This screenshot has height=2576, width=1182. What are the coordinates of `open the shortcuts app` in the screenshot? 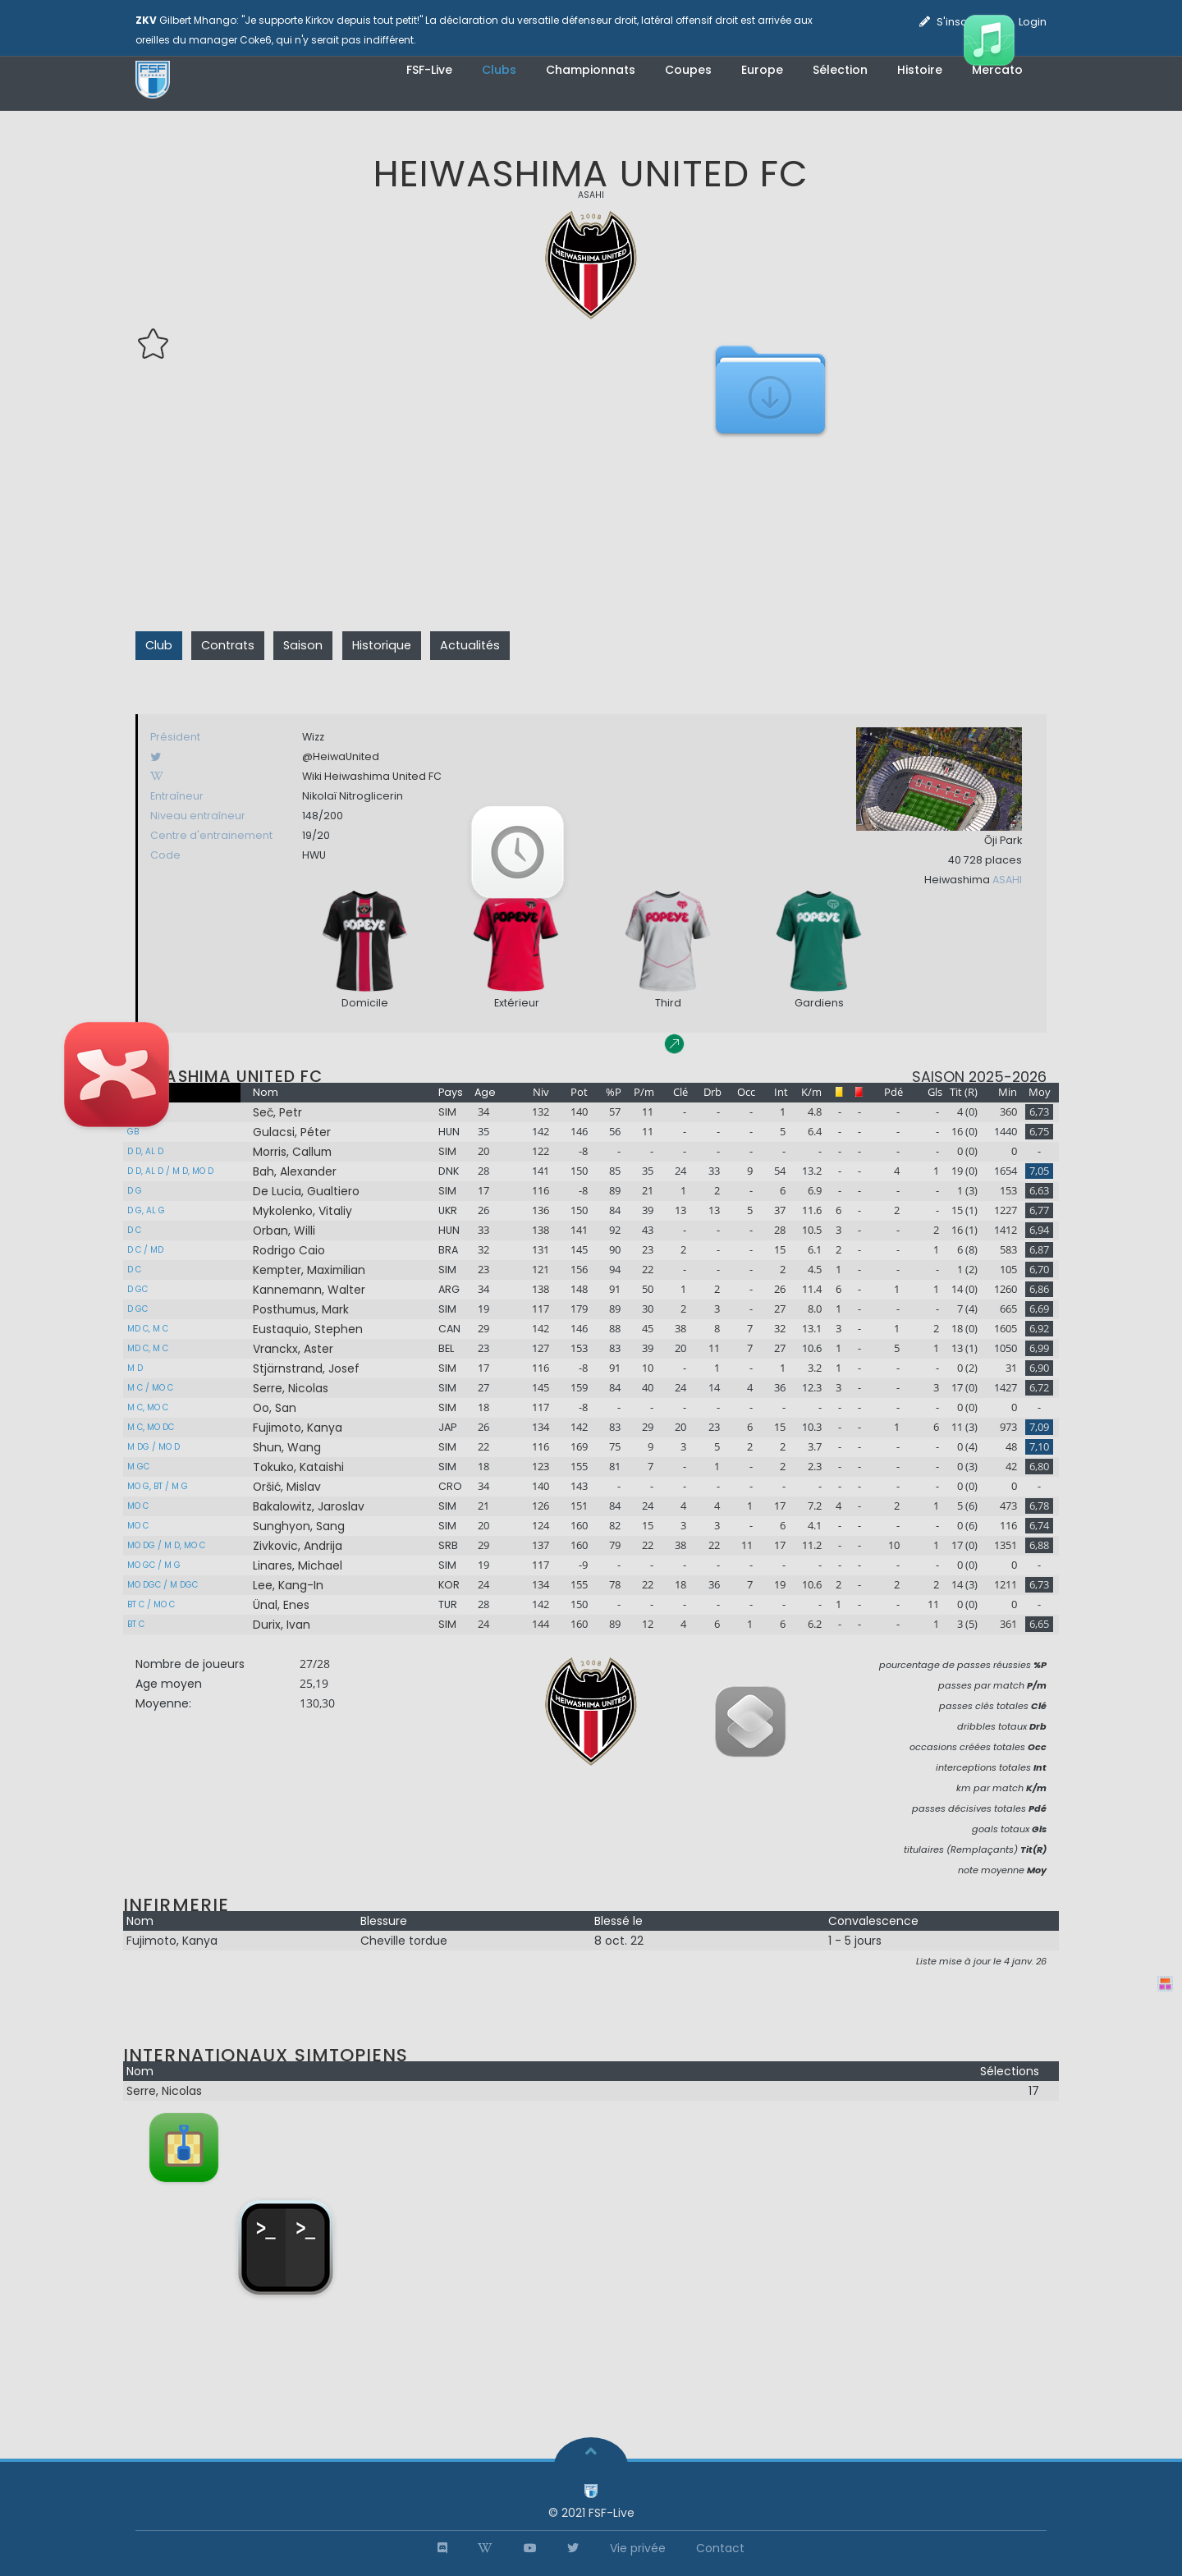 It's located at (750, 1721).